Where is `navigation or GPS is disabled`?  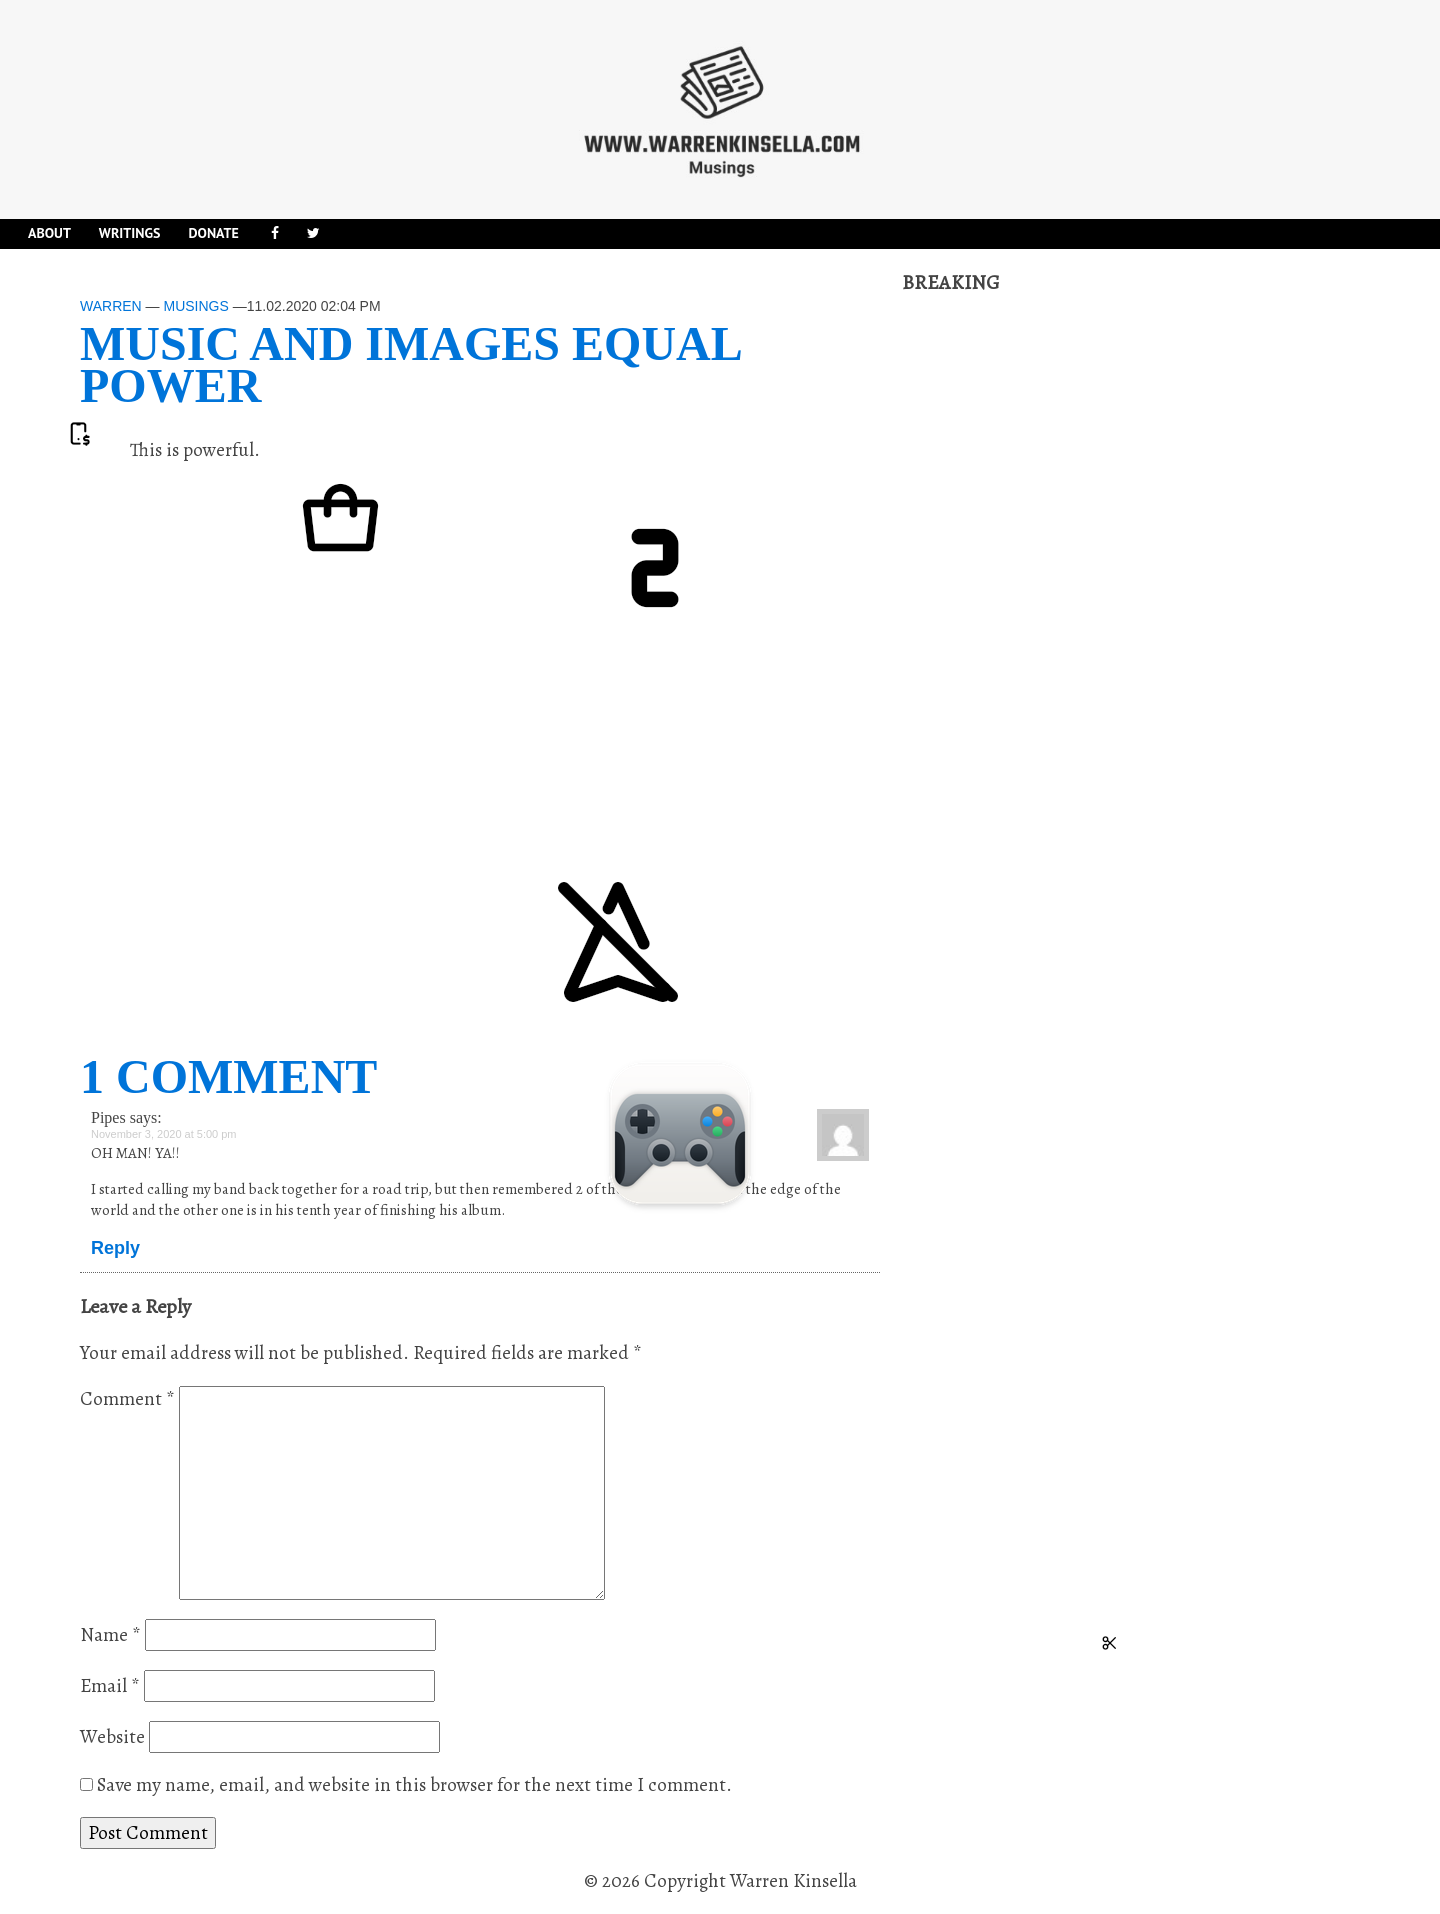 navigation or GPS is disabled is located at coordinates (618, 942).